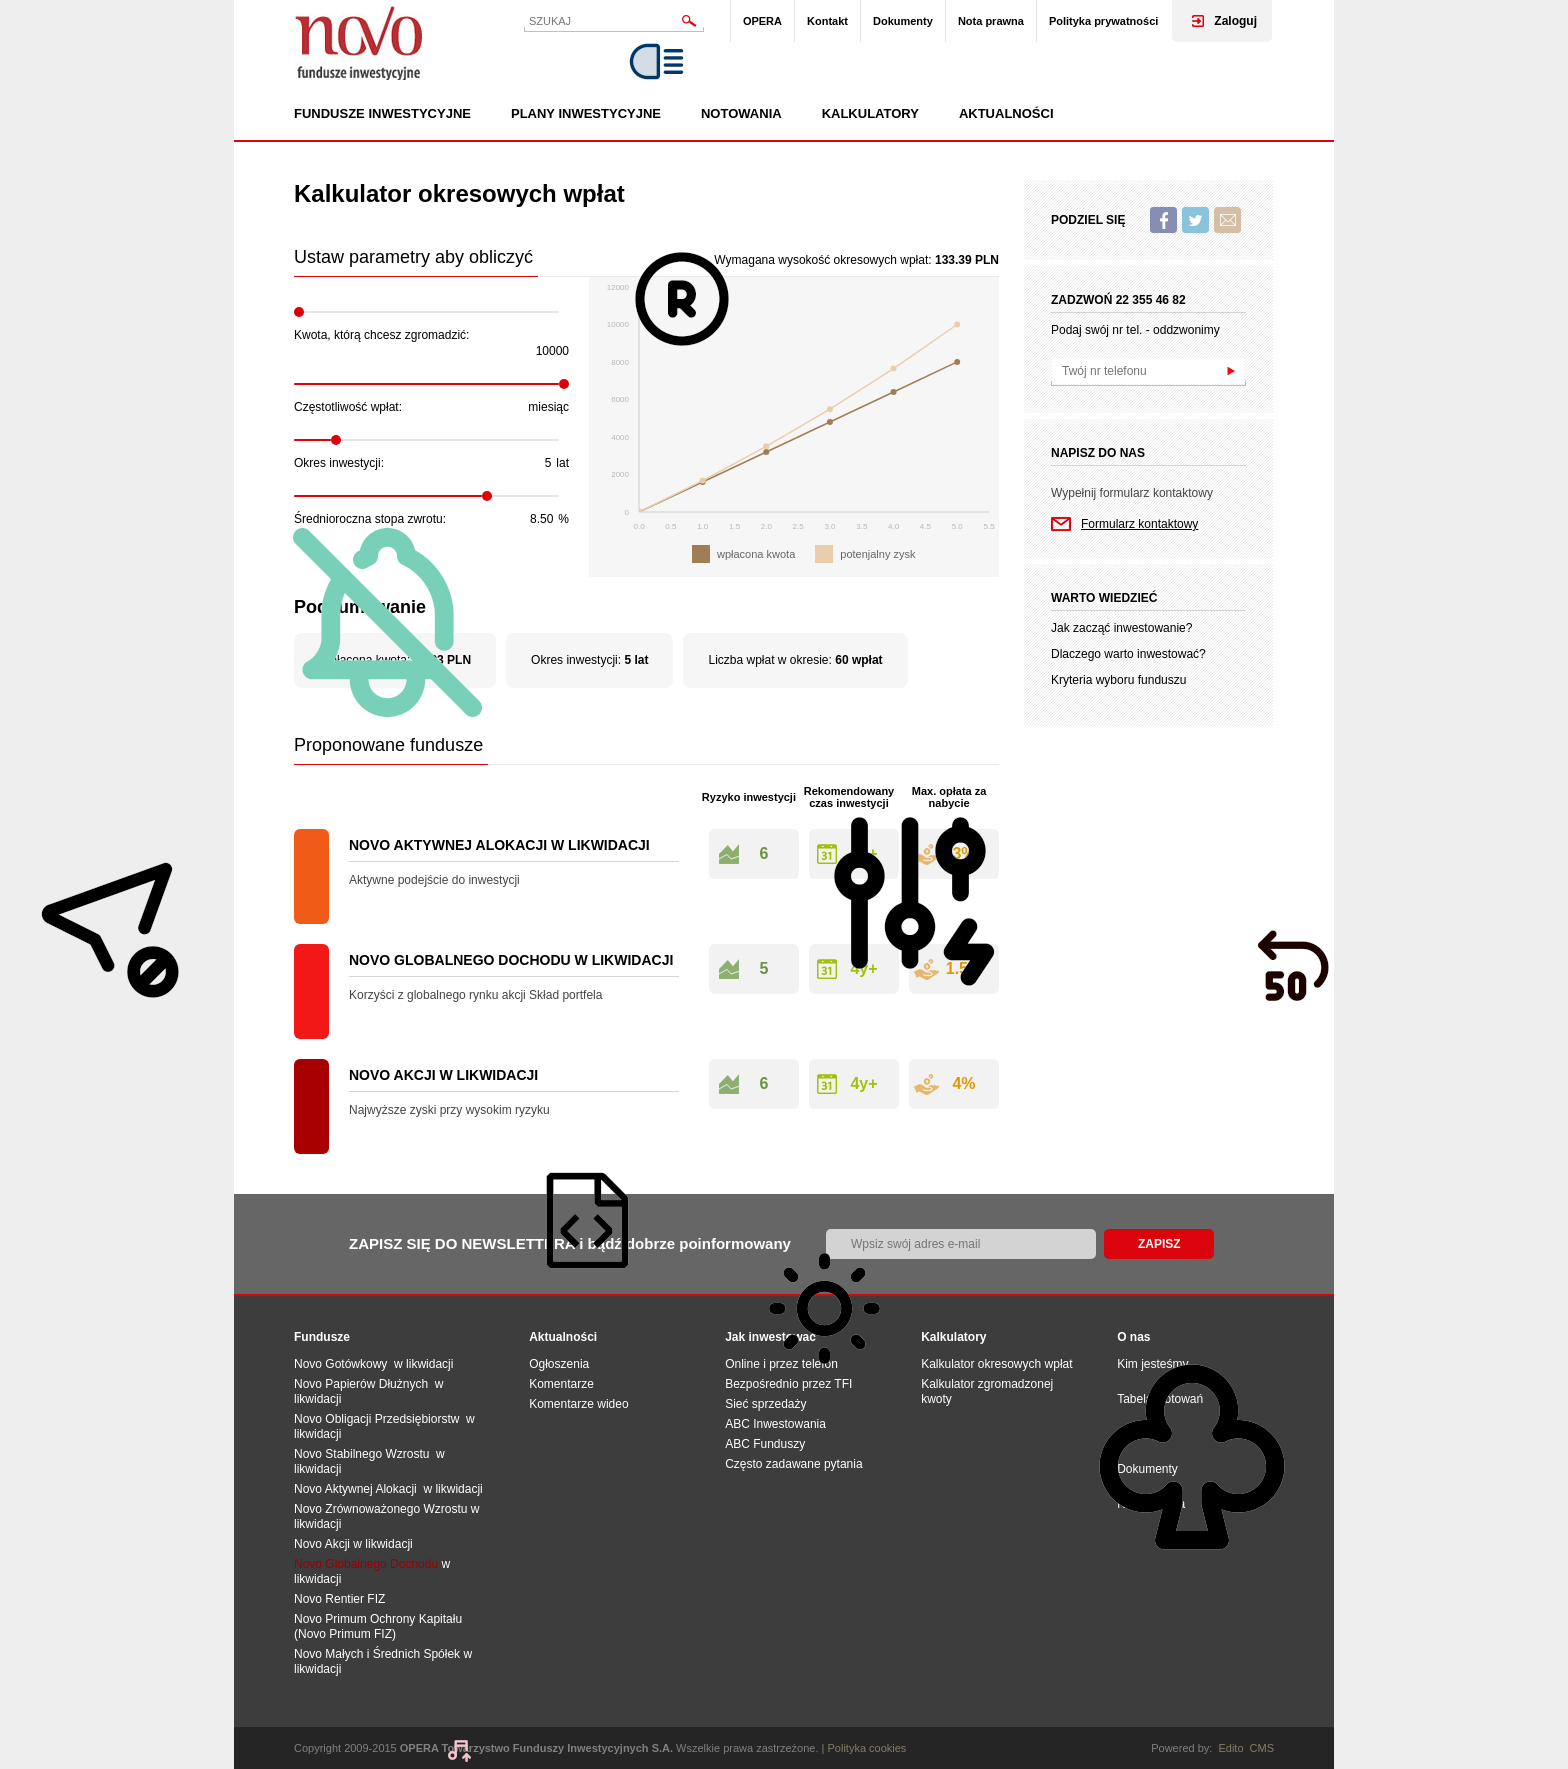  Describe the element at coordinates (682, 299) in the screenshot. I see `indicates a registered trademark` at that location.